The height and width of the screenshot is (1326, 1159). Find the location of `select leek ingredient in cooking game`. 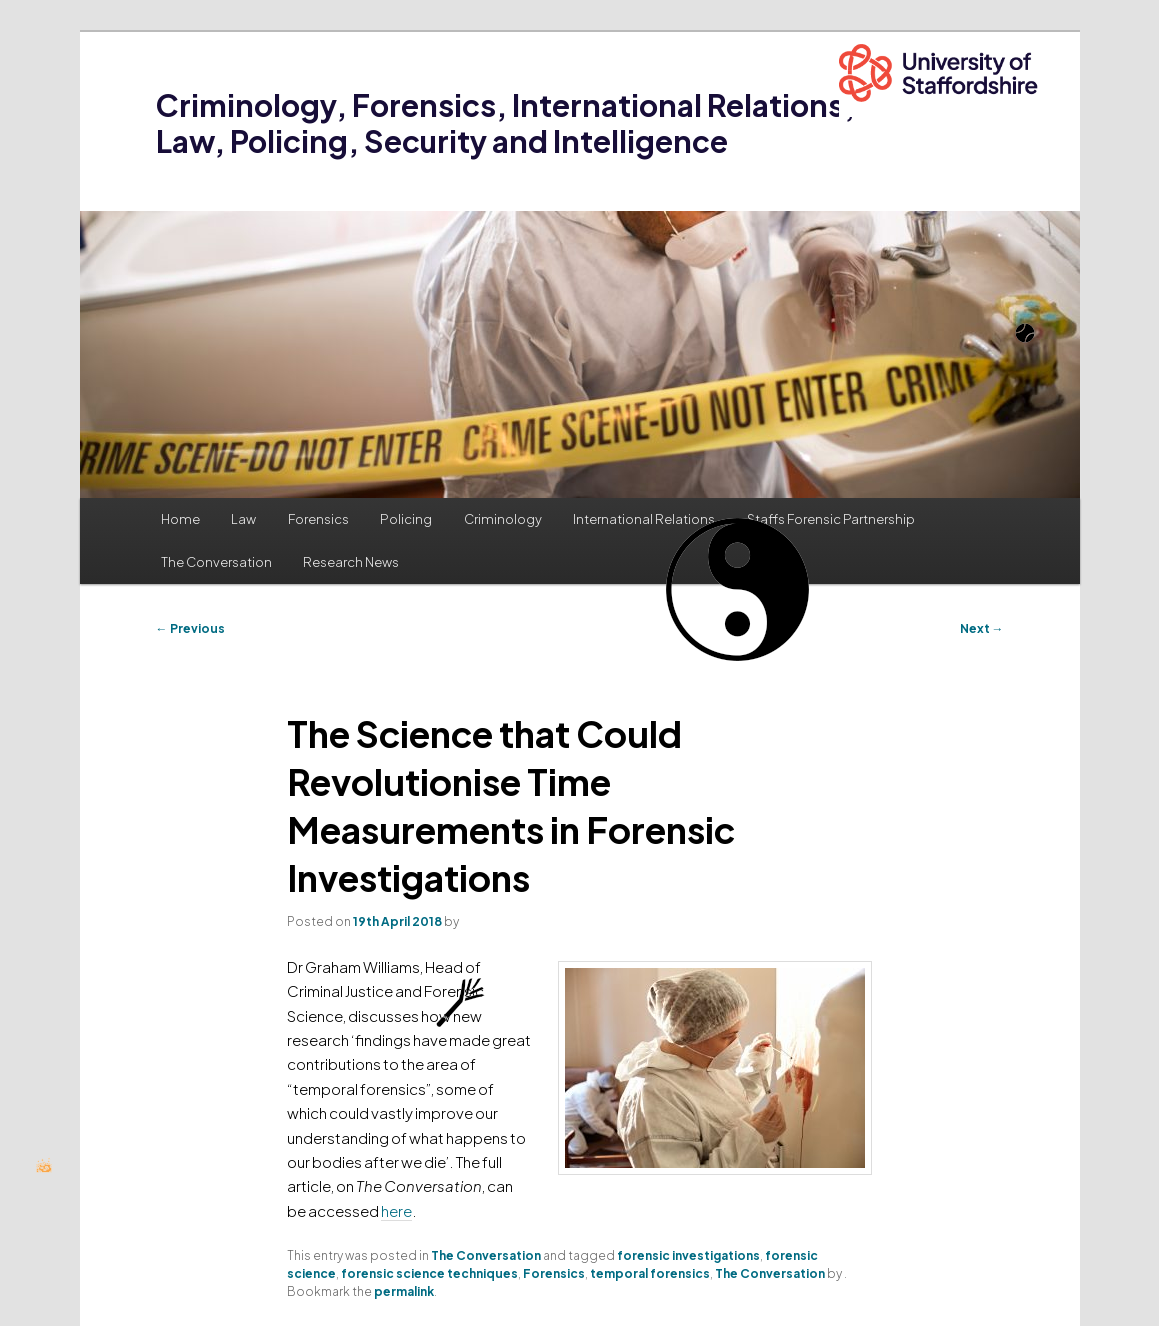

select leek ingredient in cooking game is located at coordinates (460, 1002).